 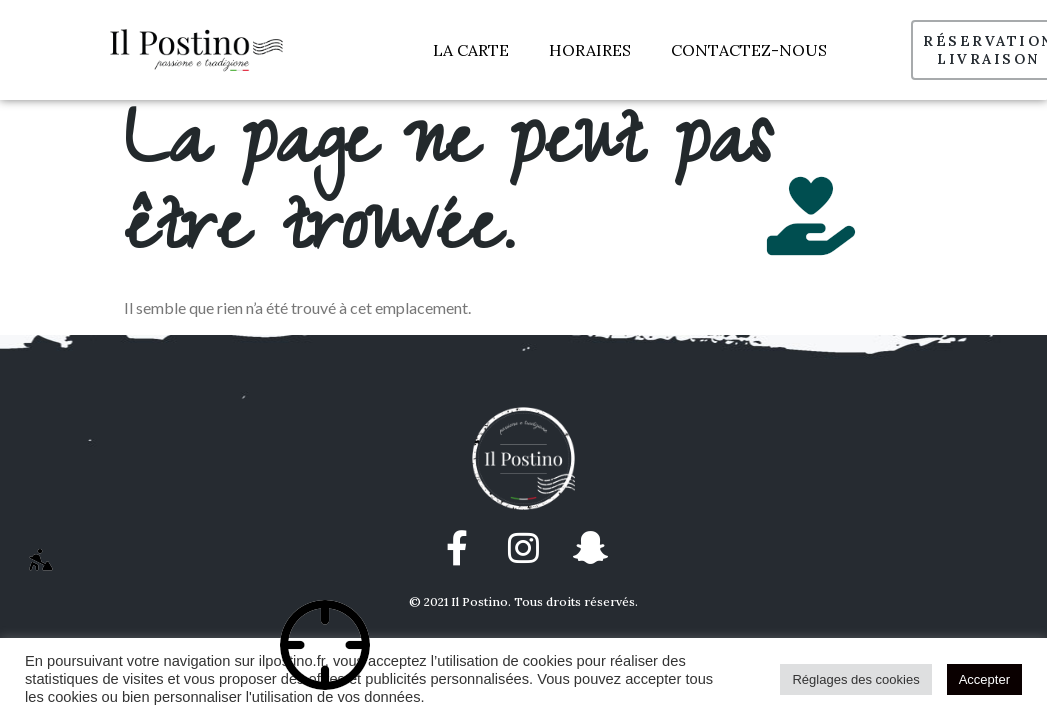 What do you see at coordinates (41, 560) in the screenshot?
I see `indicates construction or maintenance in progress` at bounding box center [41, 560].